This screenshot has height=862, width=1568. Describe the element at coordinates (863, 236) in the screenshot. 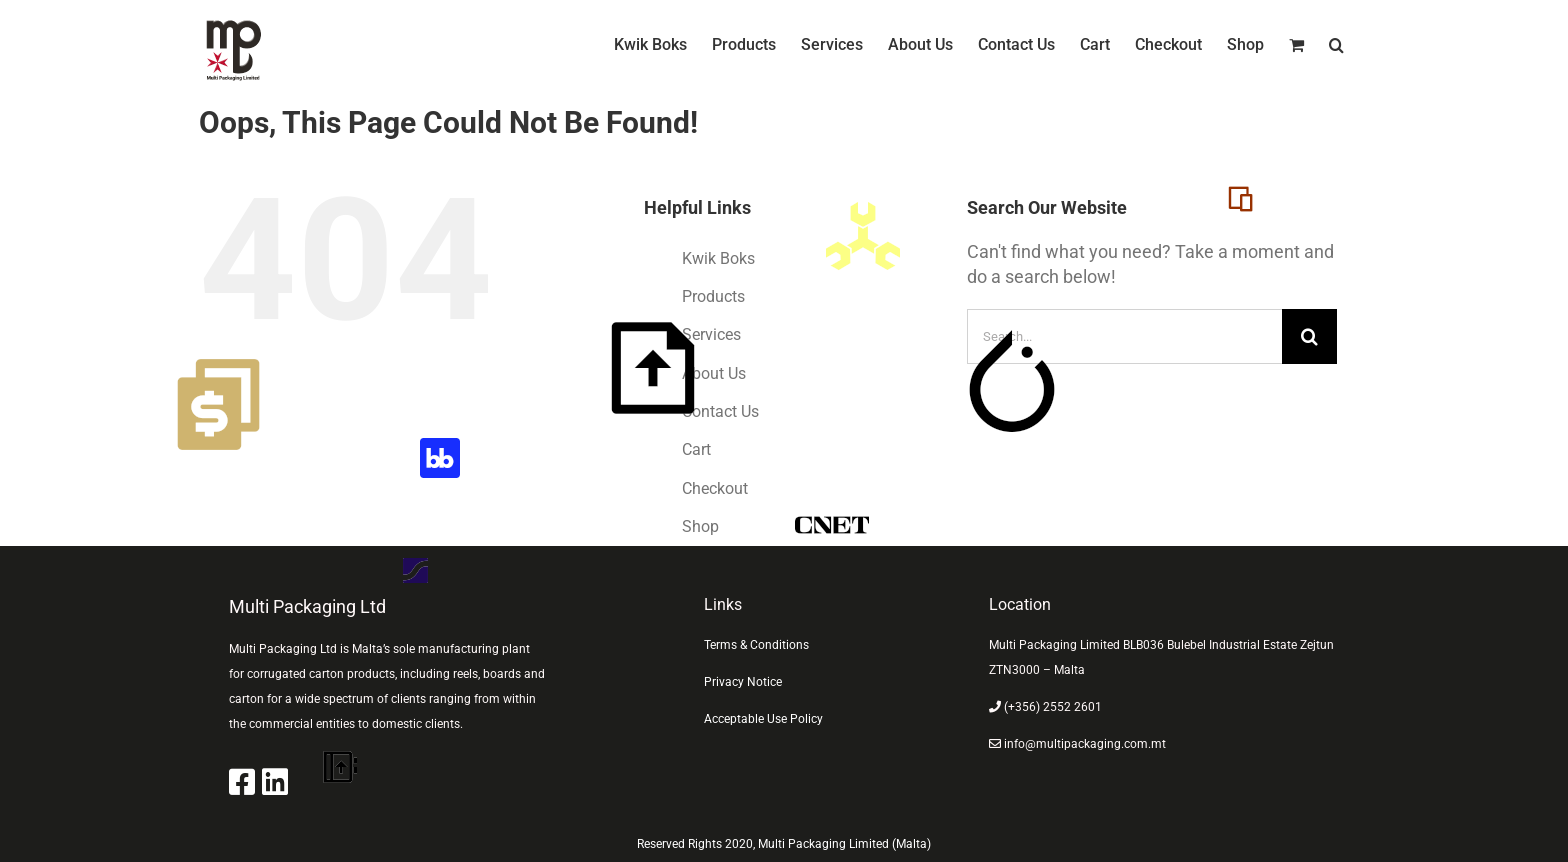

I see `google cloud spanner database service logo` at that location.